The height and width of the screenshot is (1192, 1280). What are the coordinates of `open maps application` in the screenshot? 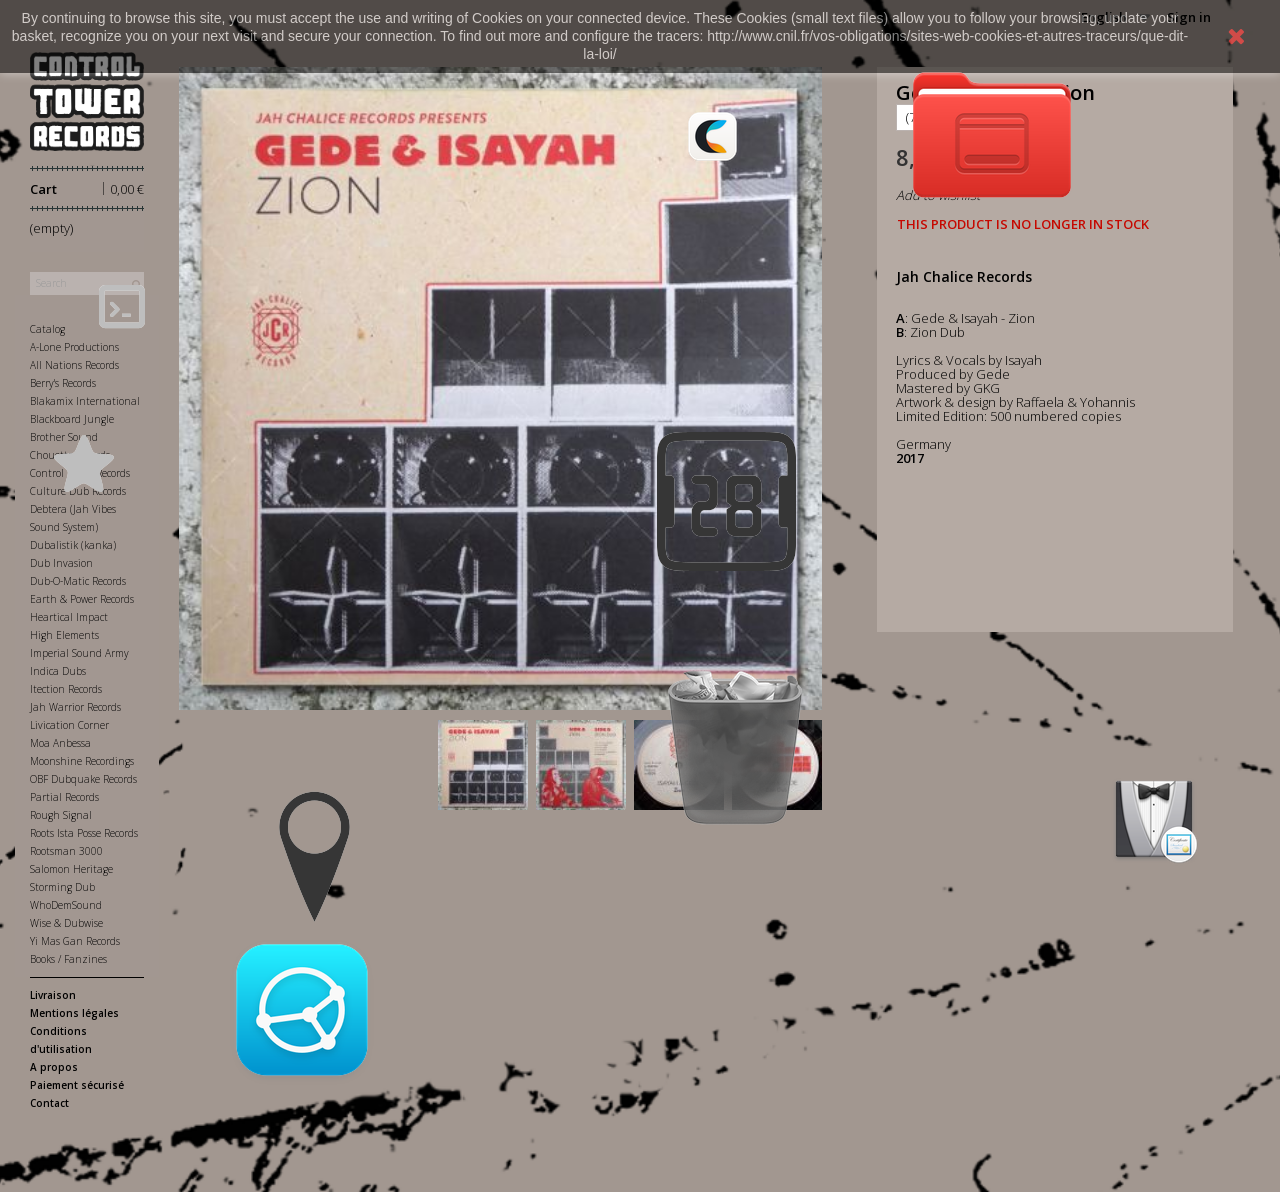 It's located at (314, 853).